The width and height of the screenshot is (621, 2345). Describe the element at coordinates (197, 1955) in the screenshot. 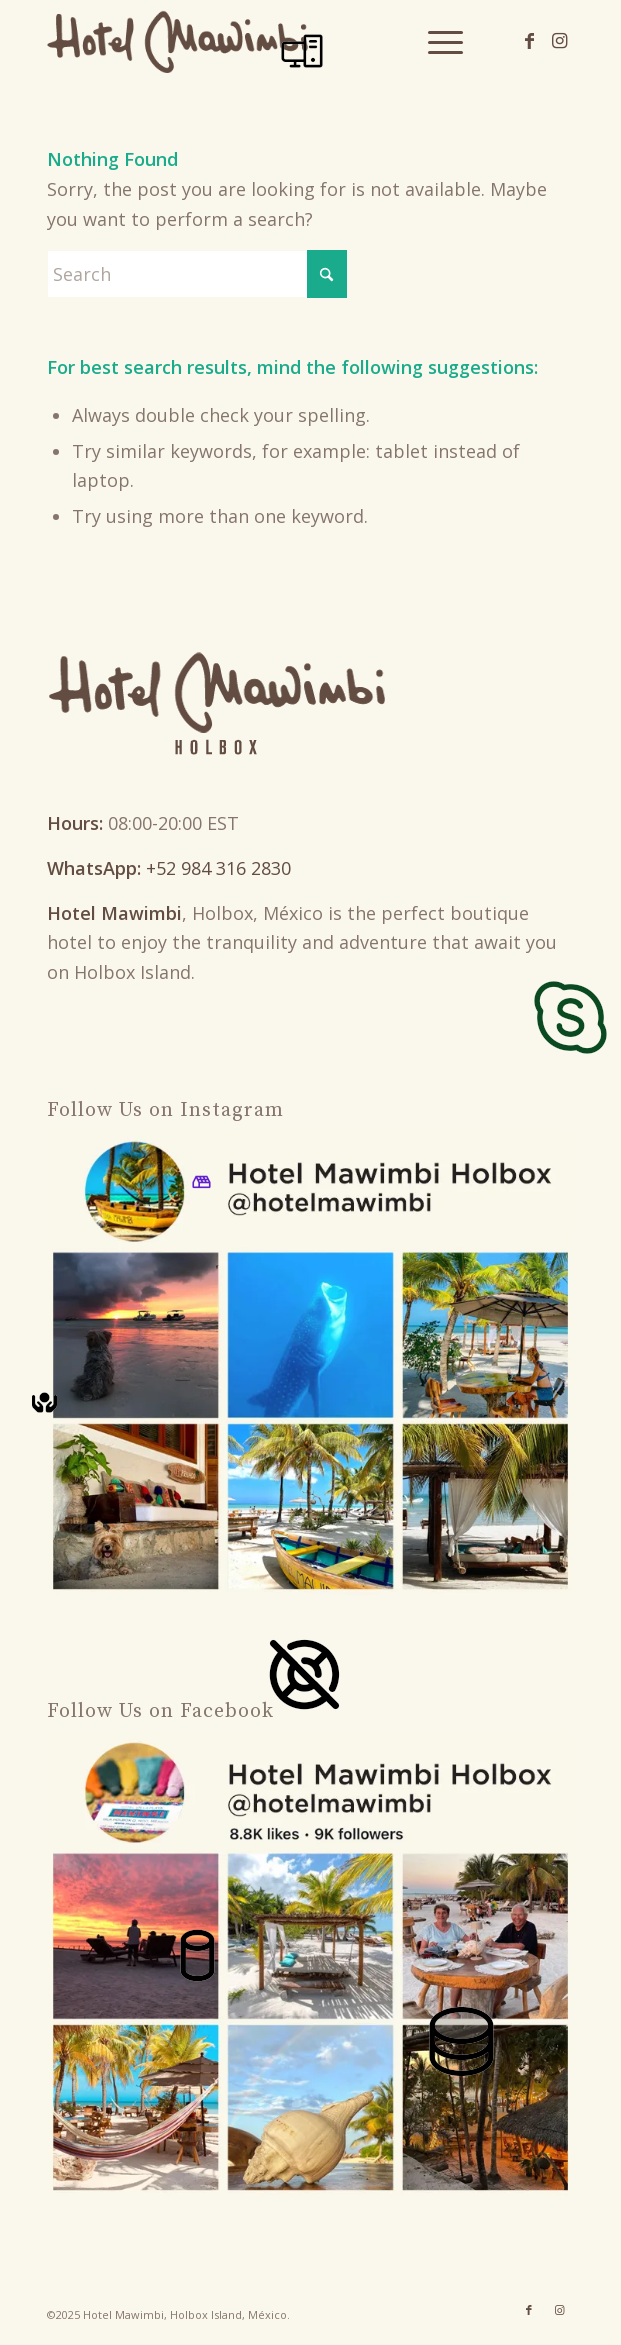

I see `access database or storage` at that location.